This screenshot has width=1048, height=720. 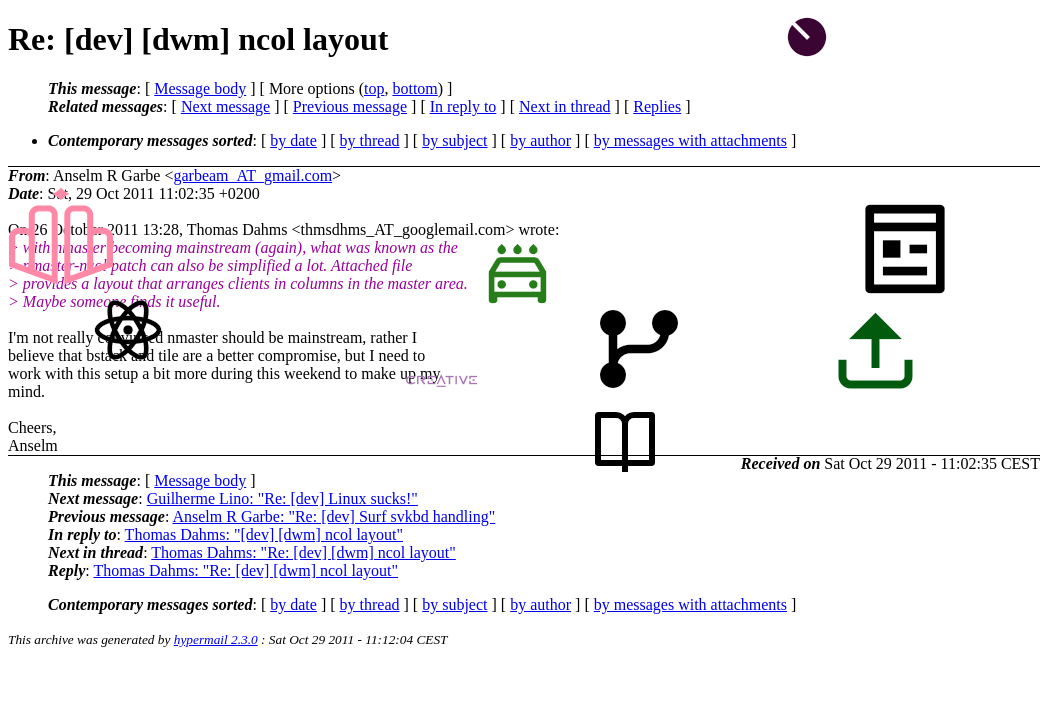 I want to click on share content with others, so click(x=875, y=351).